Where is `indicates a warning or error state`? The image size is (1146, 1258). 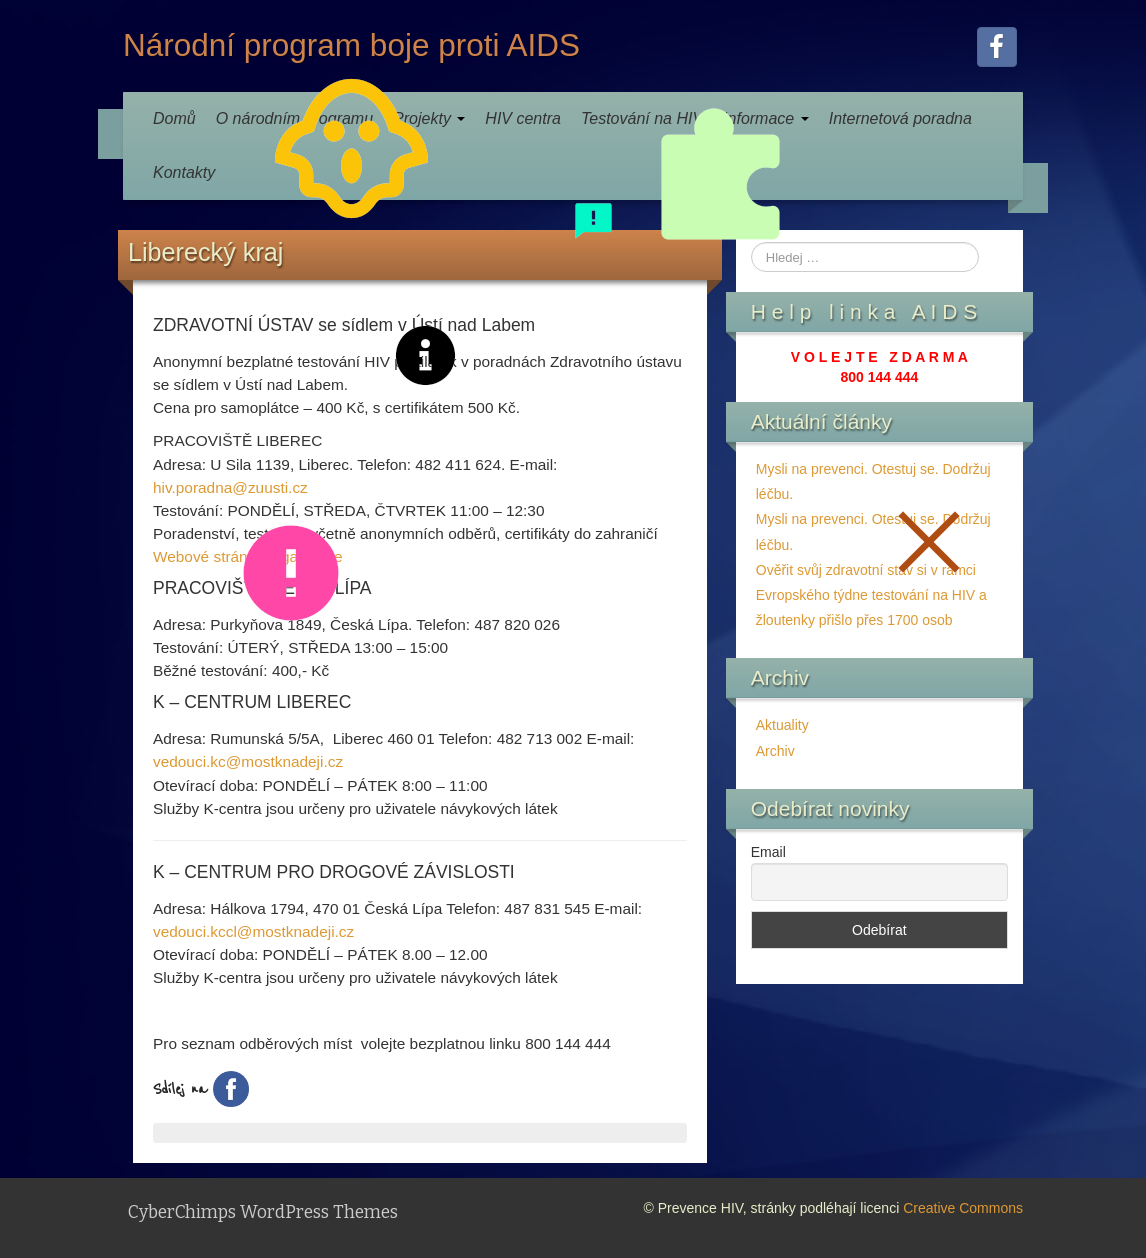
indicates a warning or error state is located at coordinates (291, 573).